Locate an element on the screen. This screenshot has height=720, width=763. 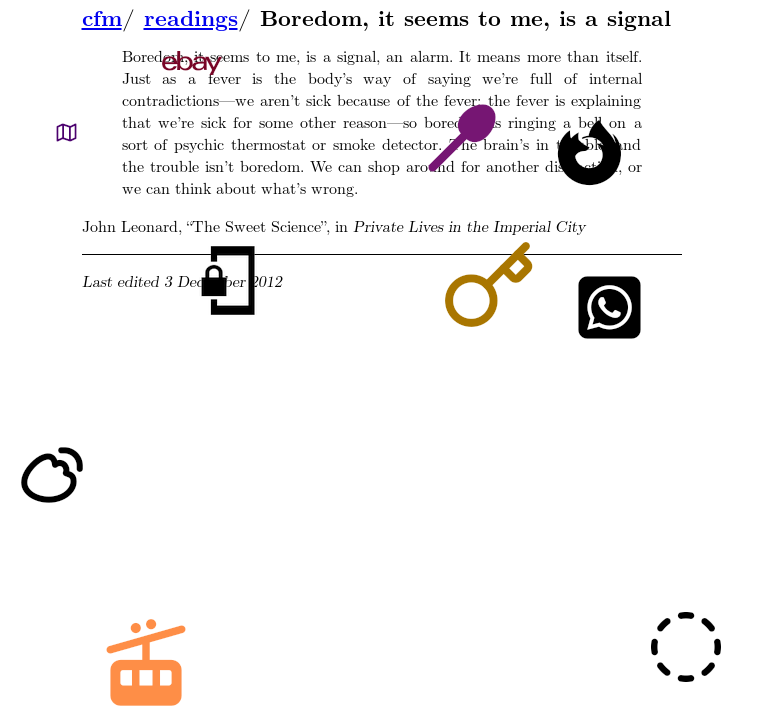
create a new draft issue is located at coordinates (686, 647).